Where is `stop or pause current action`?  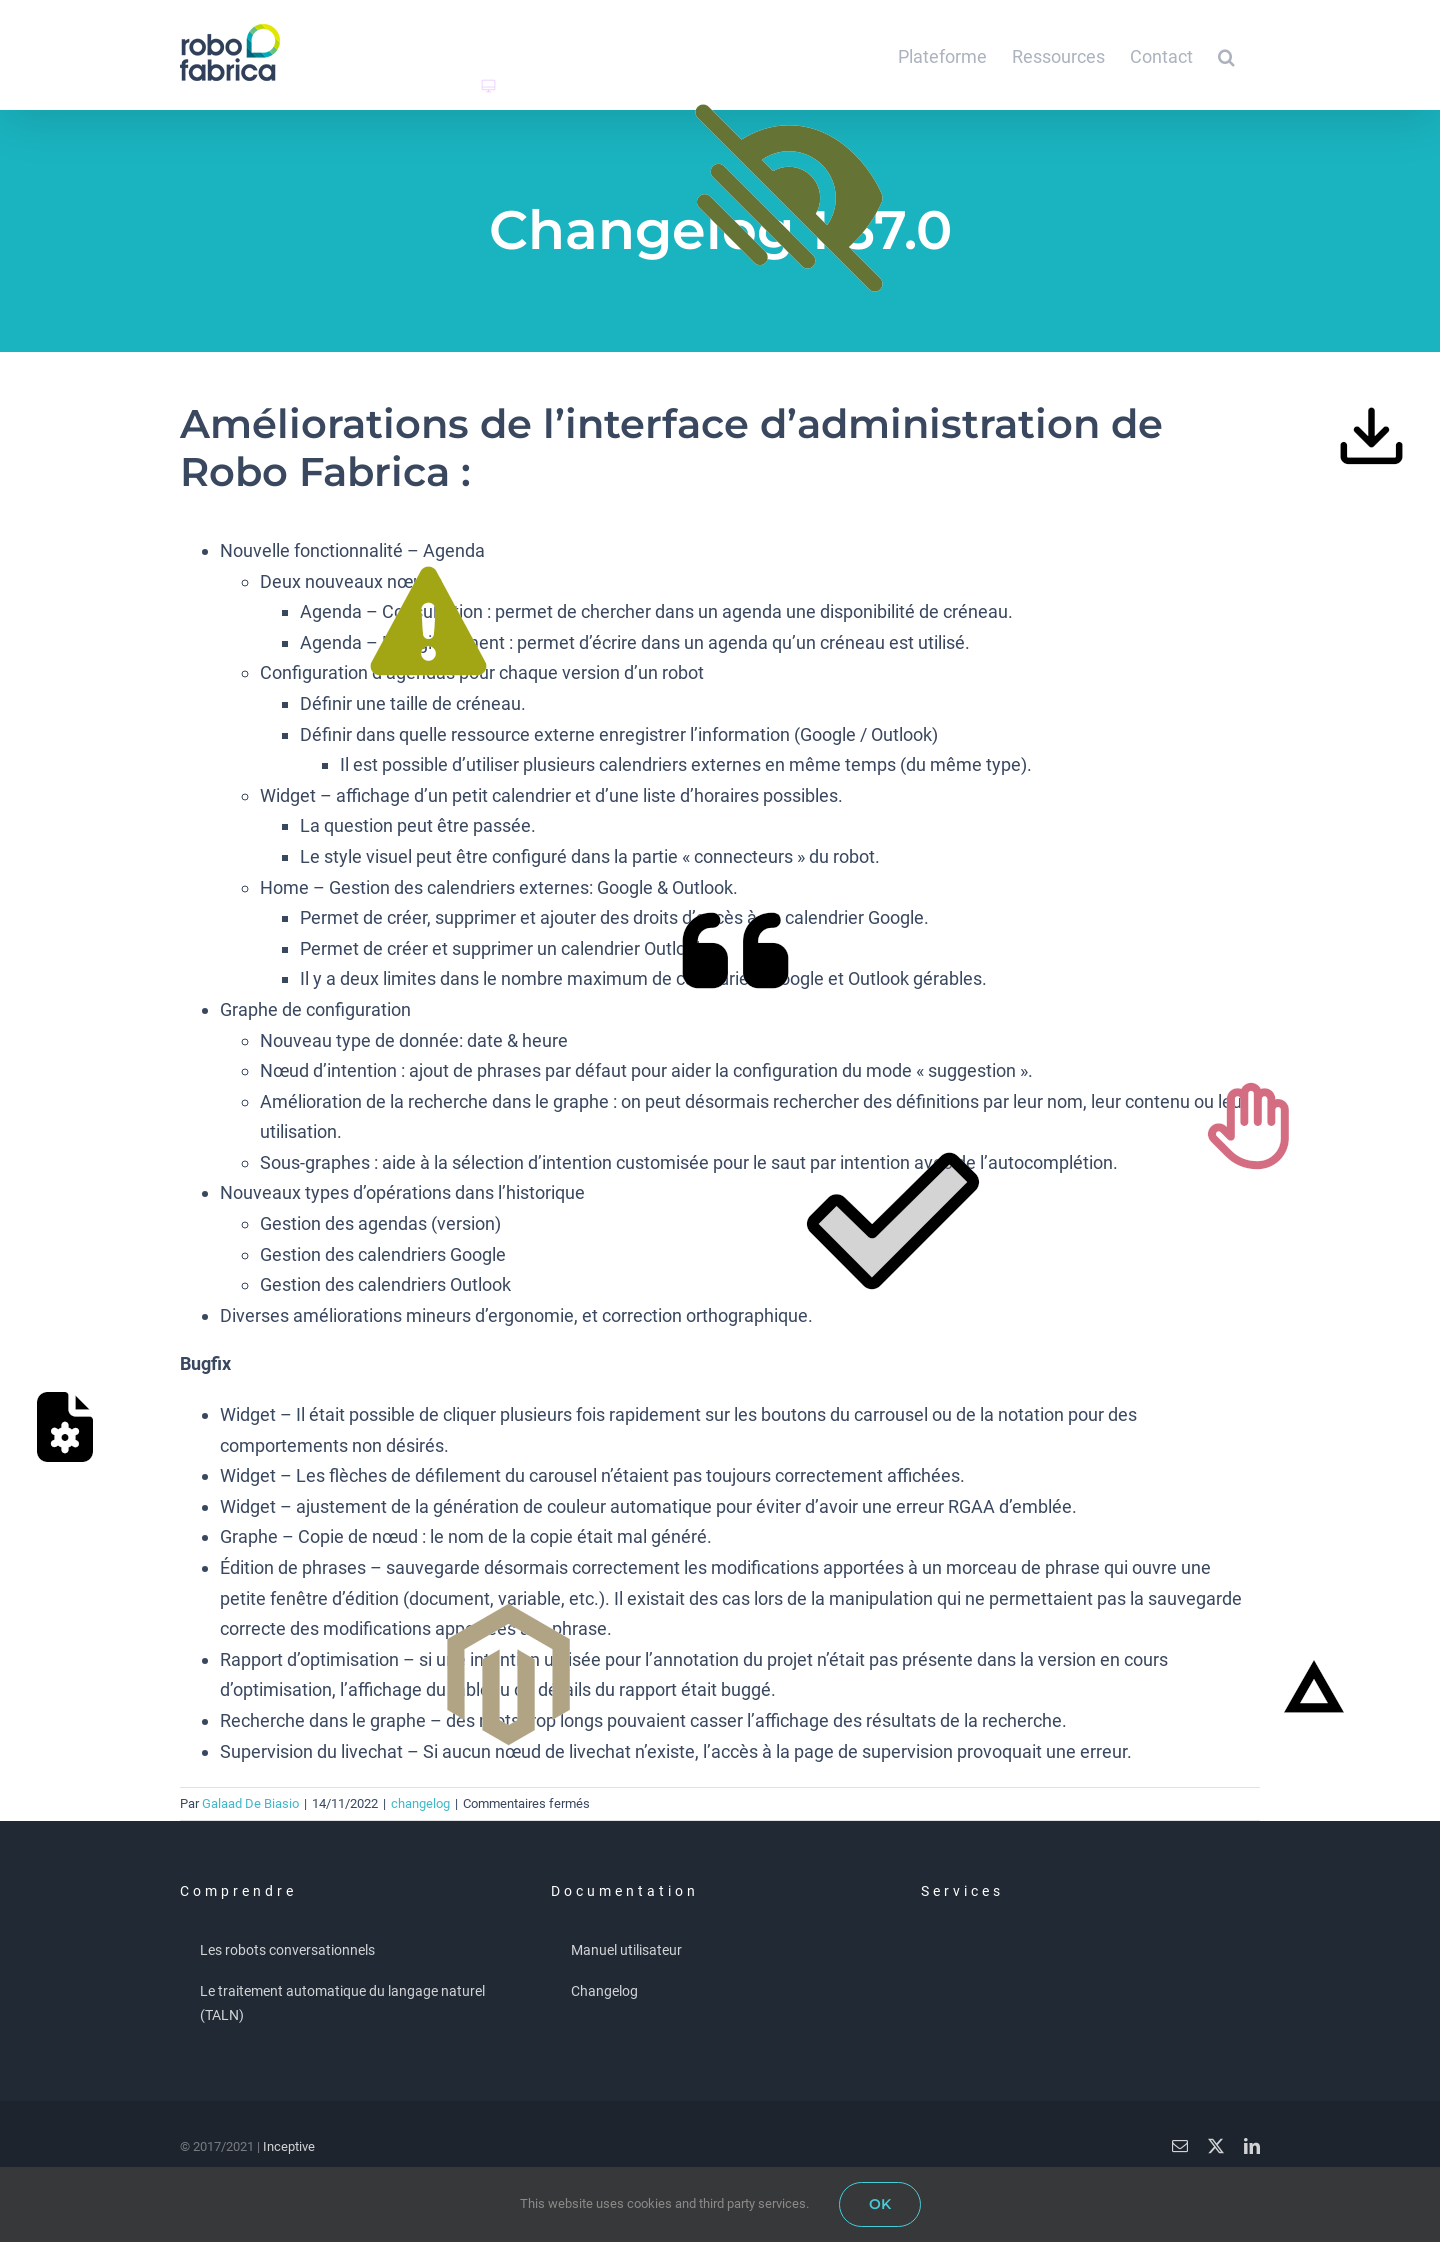
stop or pause current action is located at coordinates (1251, 1126).